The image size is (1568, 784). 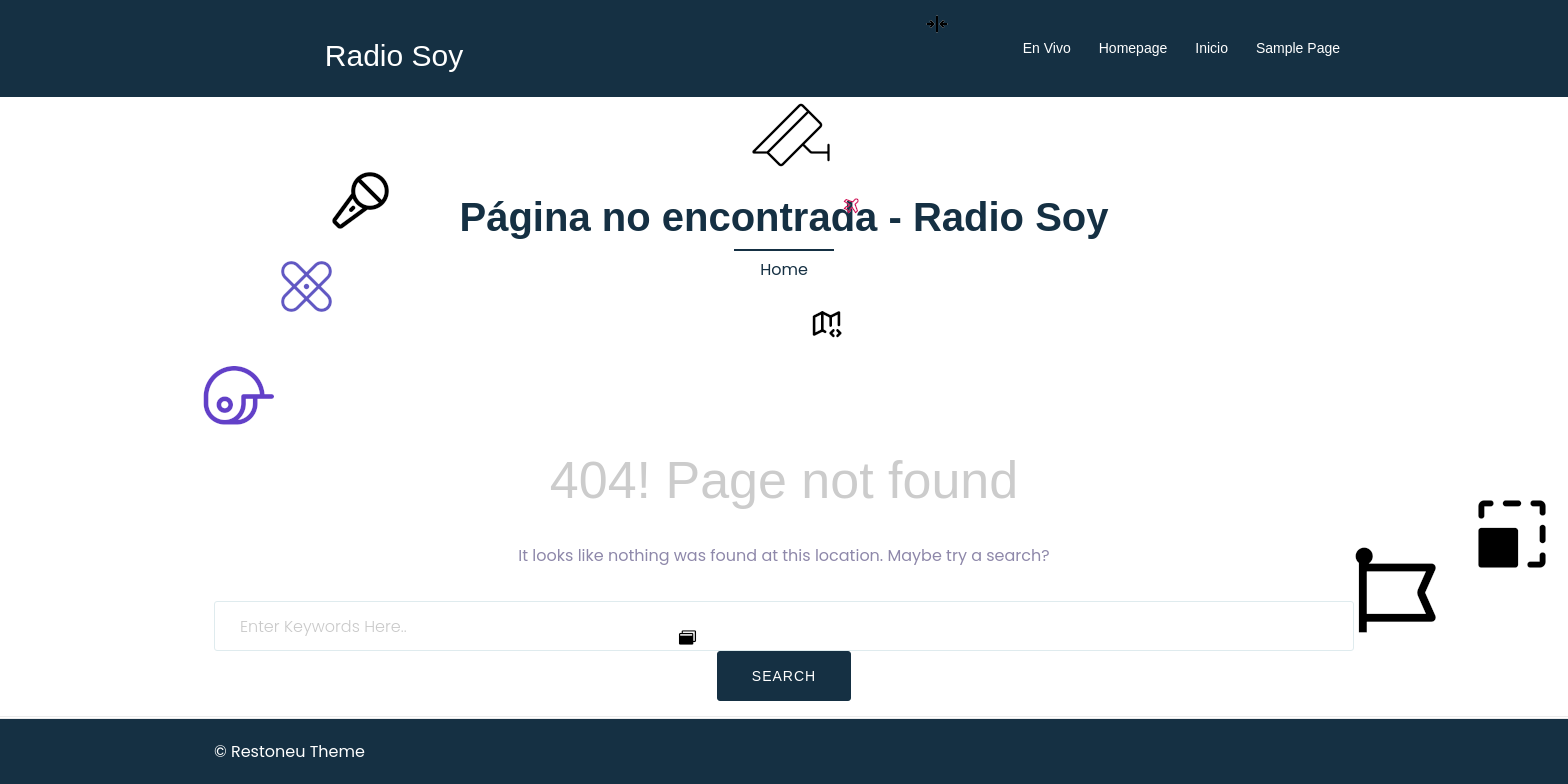 I want to click on access map developer tools or API settings, so click(x=826, y=323).